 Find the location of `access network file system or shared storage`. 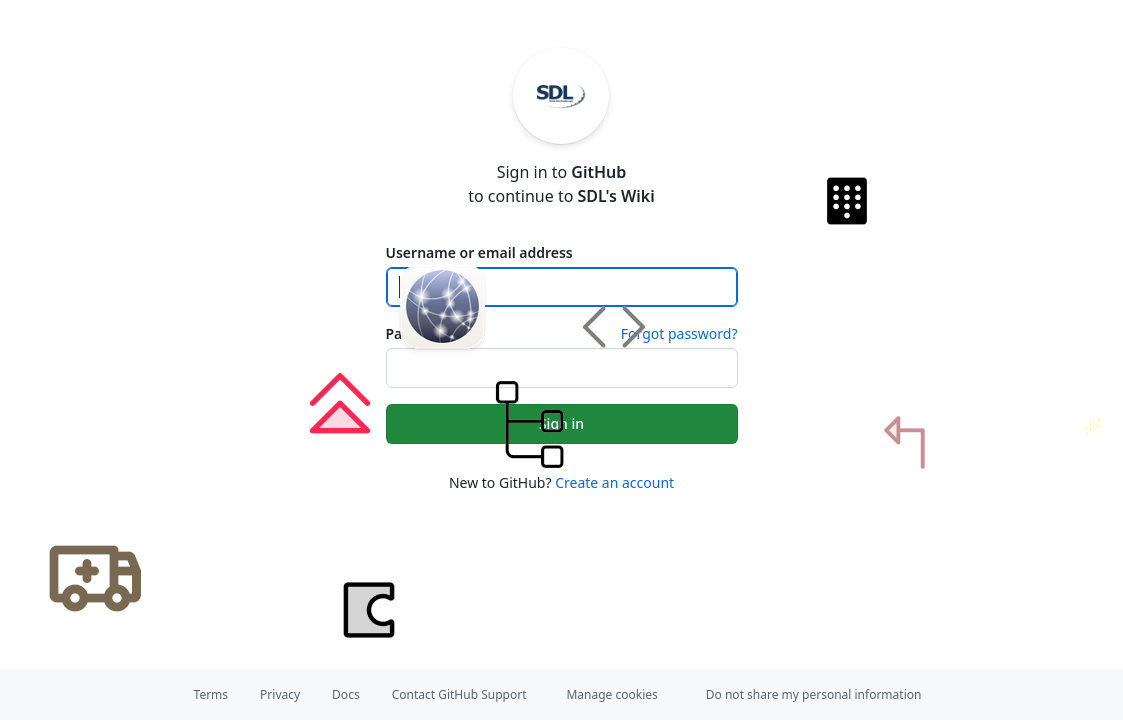

access network file system or shared storage is located at coordinates (442, 306).